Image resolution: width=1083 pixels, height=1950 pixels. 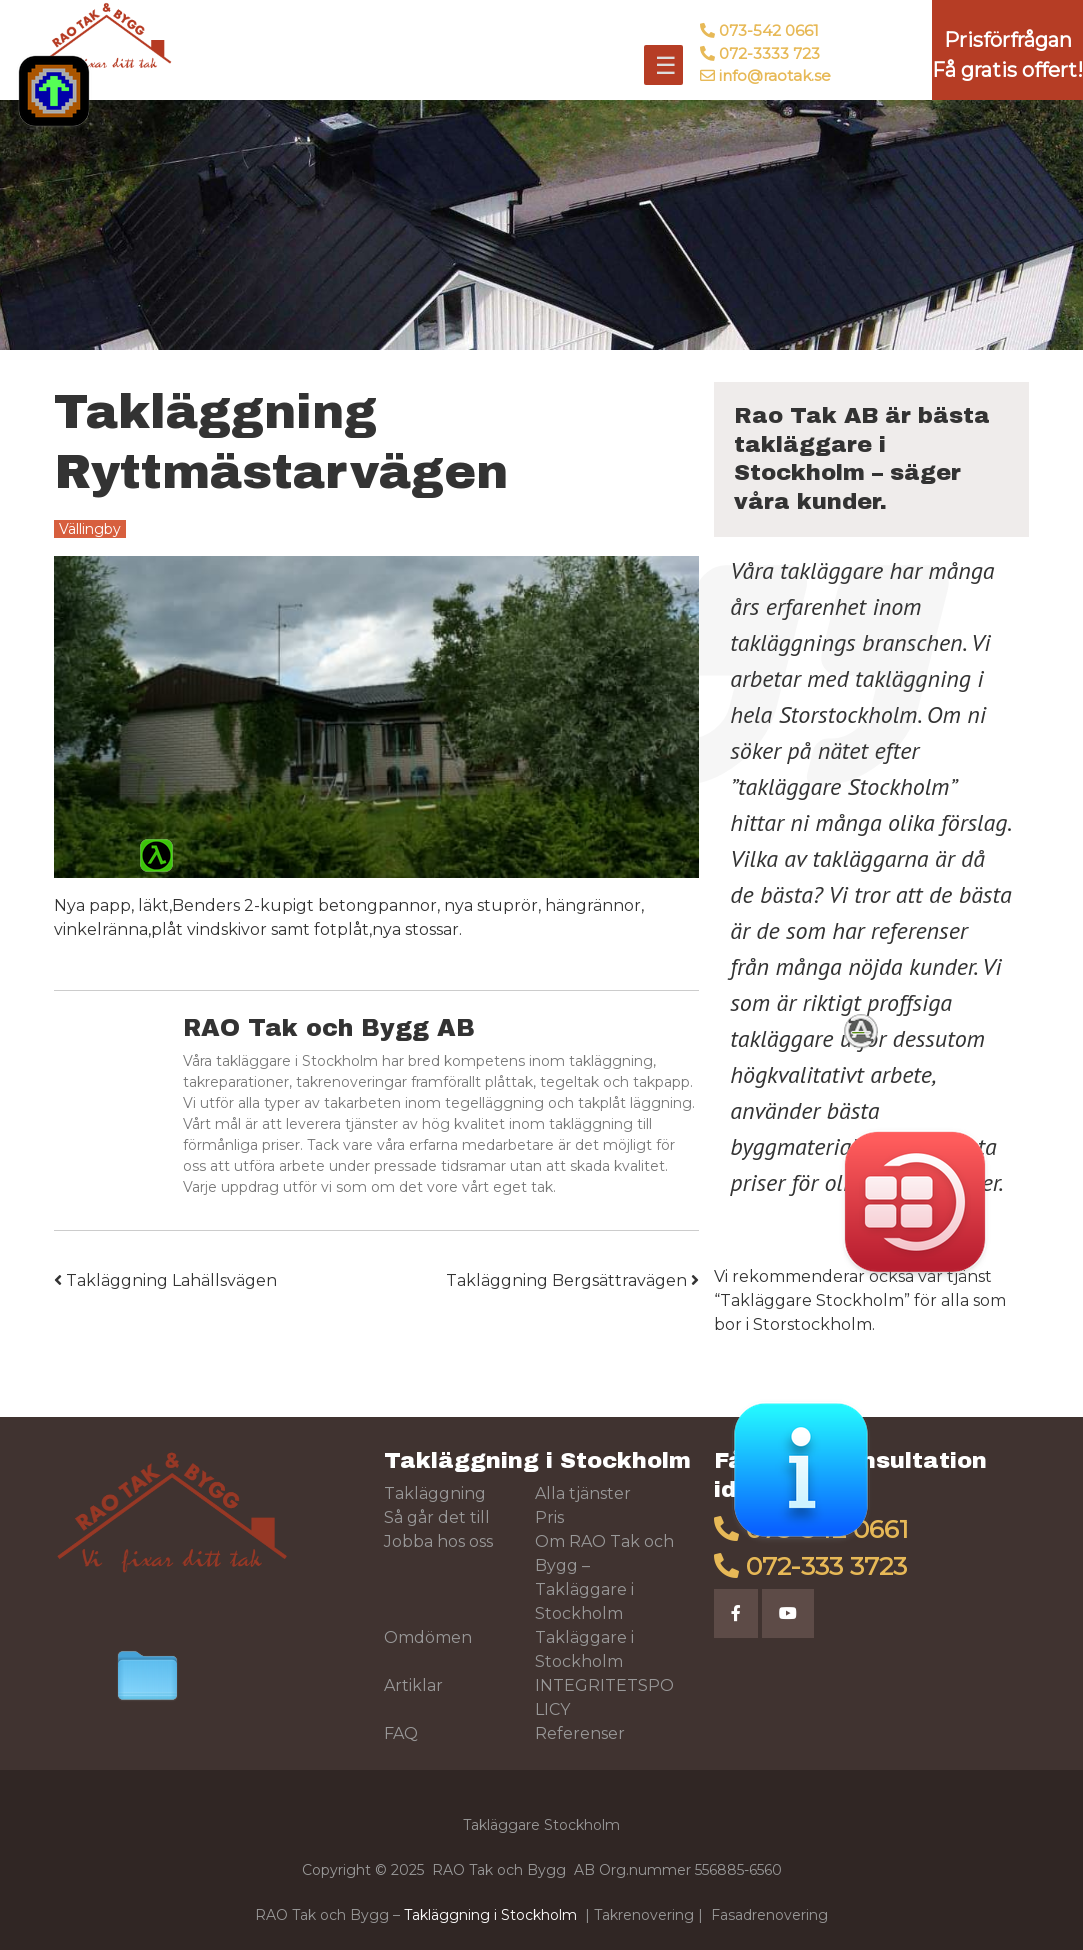 I want to click on open ibus input method settings, so click(x=801, y=1470).